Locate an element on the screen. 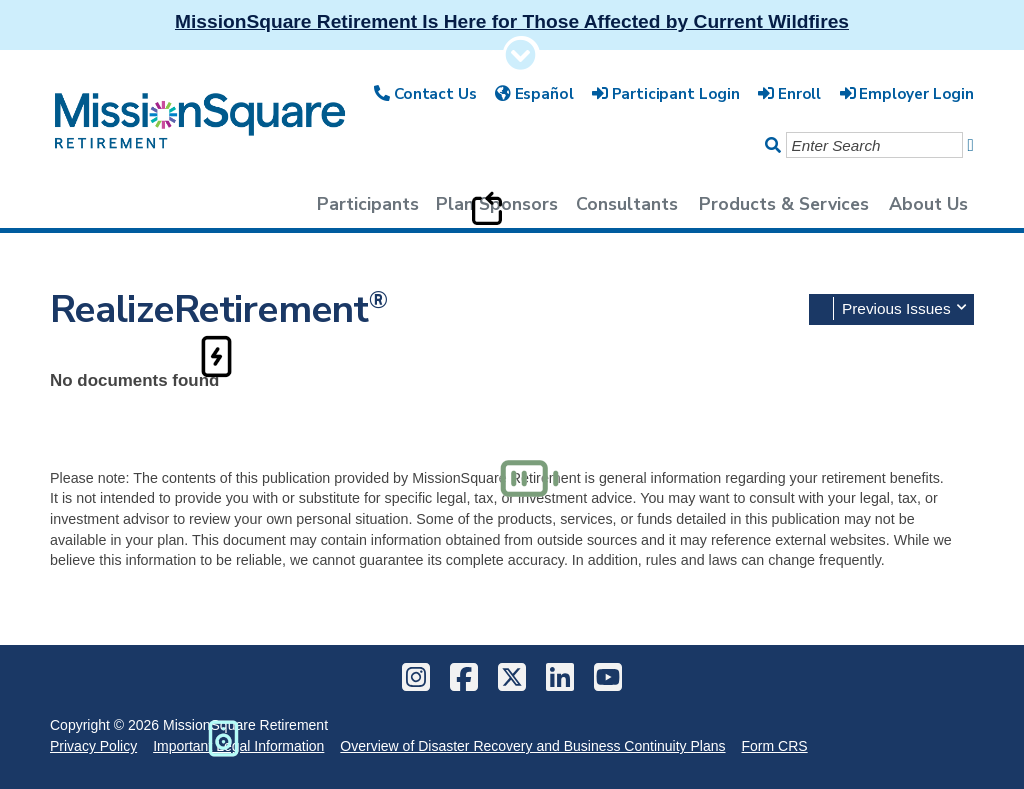  rotate image or content counter-clockwise is located at coordinates (487, 210).